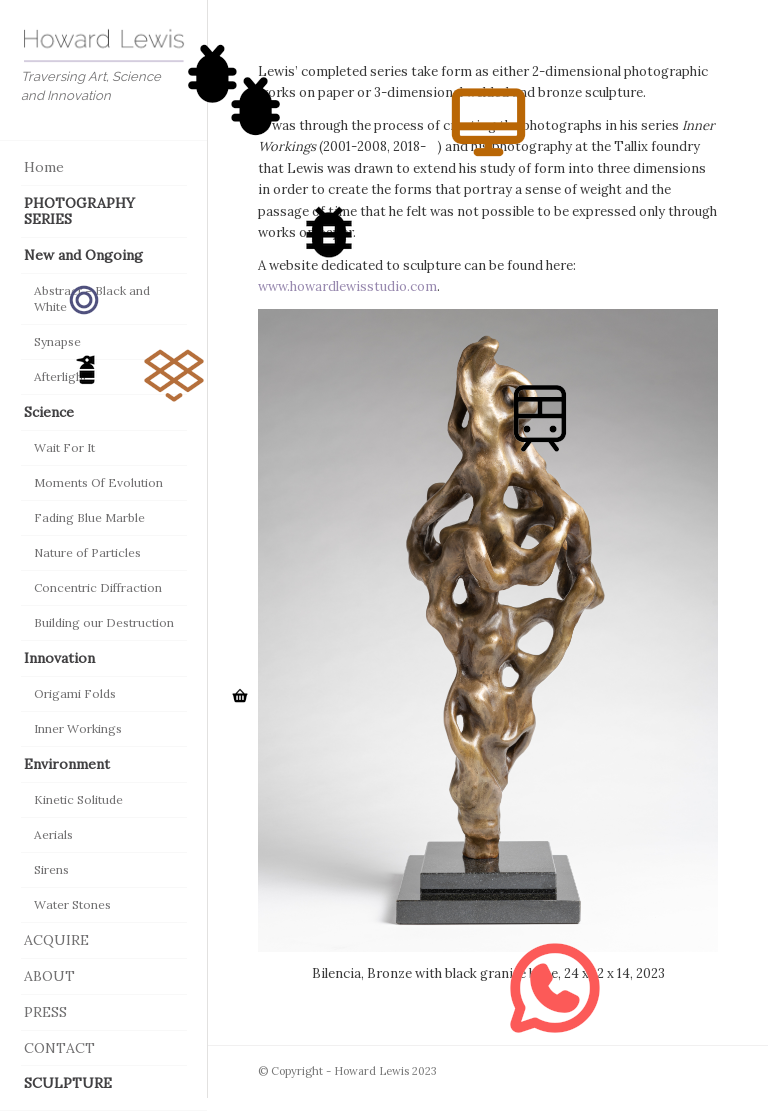 The height and width of the screenshot is (1111, 768). I want to click on open WhatsApp messaging app, so click(555, 988).